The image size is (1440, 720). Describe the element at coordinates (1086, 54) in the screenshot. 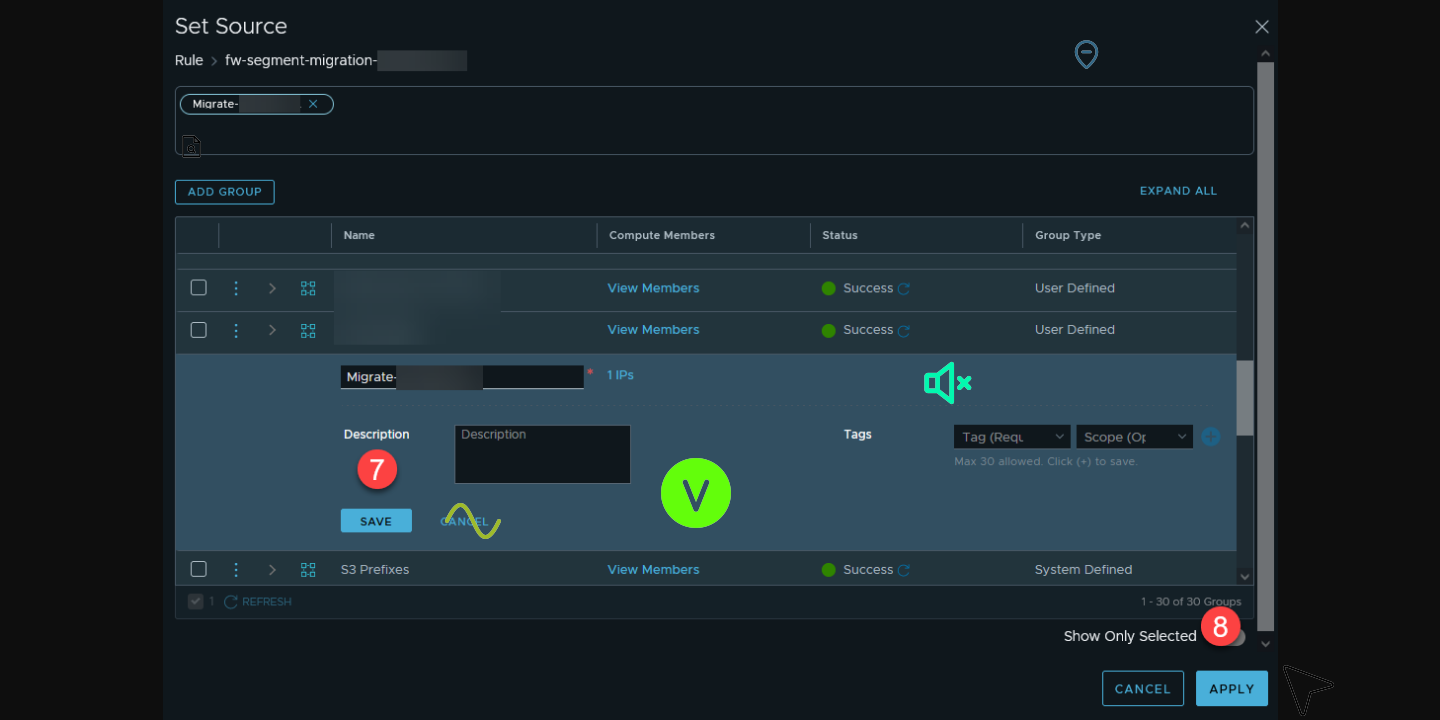

I see `remove a saved location` at that location.